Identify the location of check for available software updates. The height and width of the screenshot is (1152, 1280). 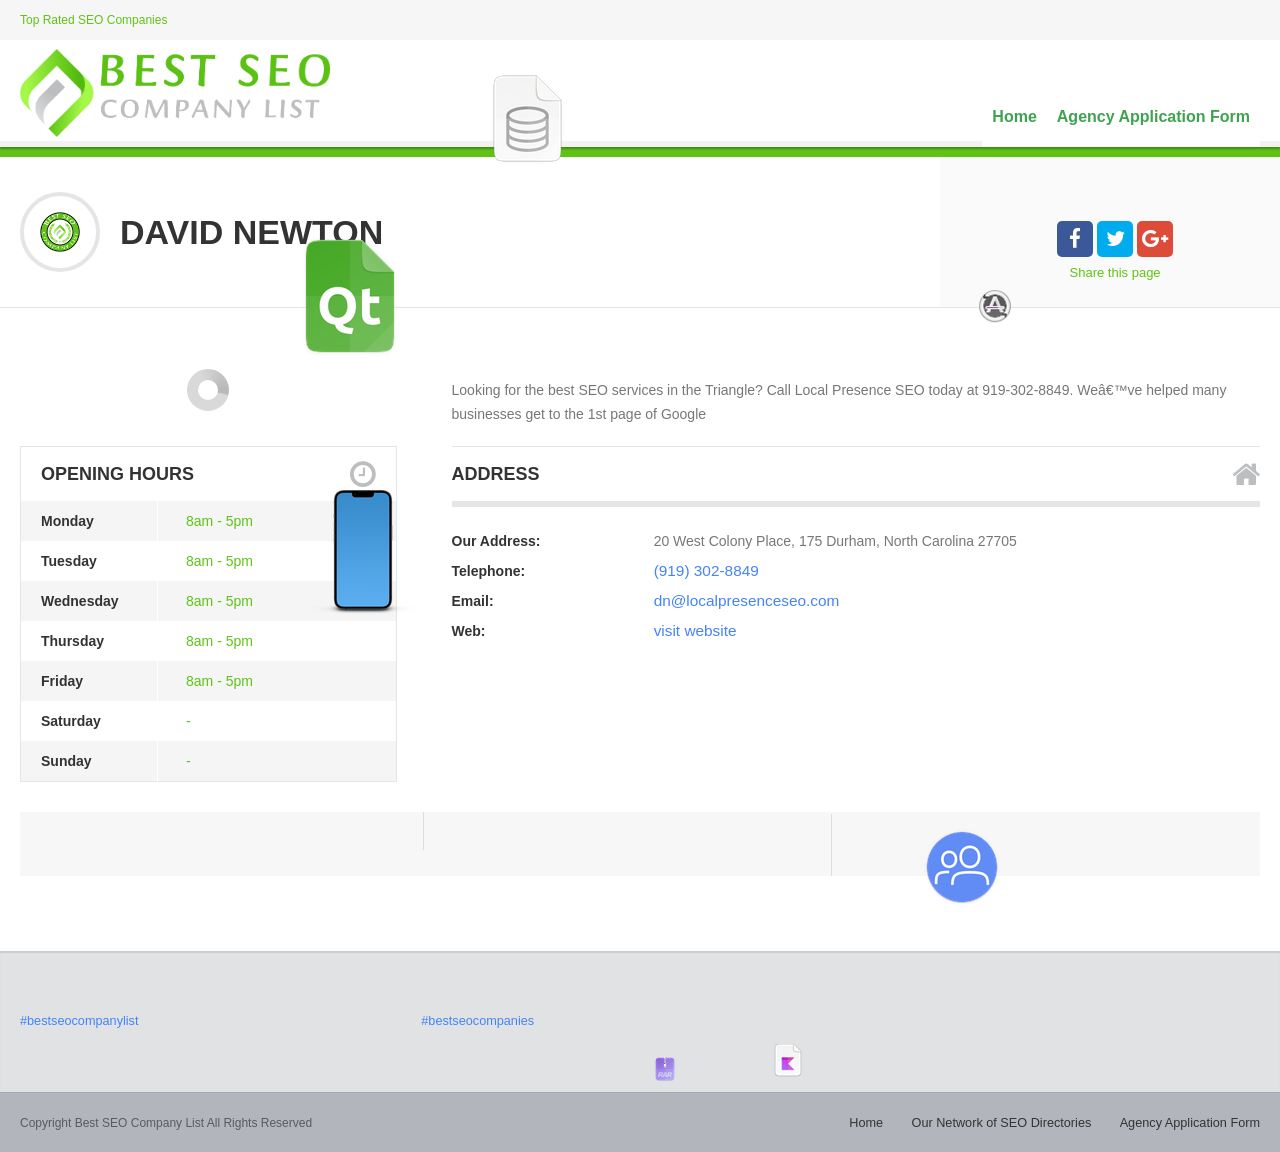
(995, 306).